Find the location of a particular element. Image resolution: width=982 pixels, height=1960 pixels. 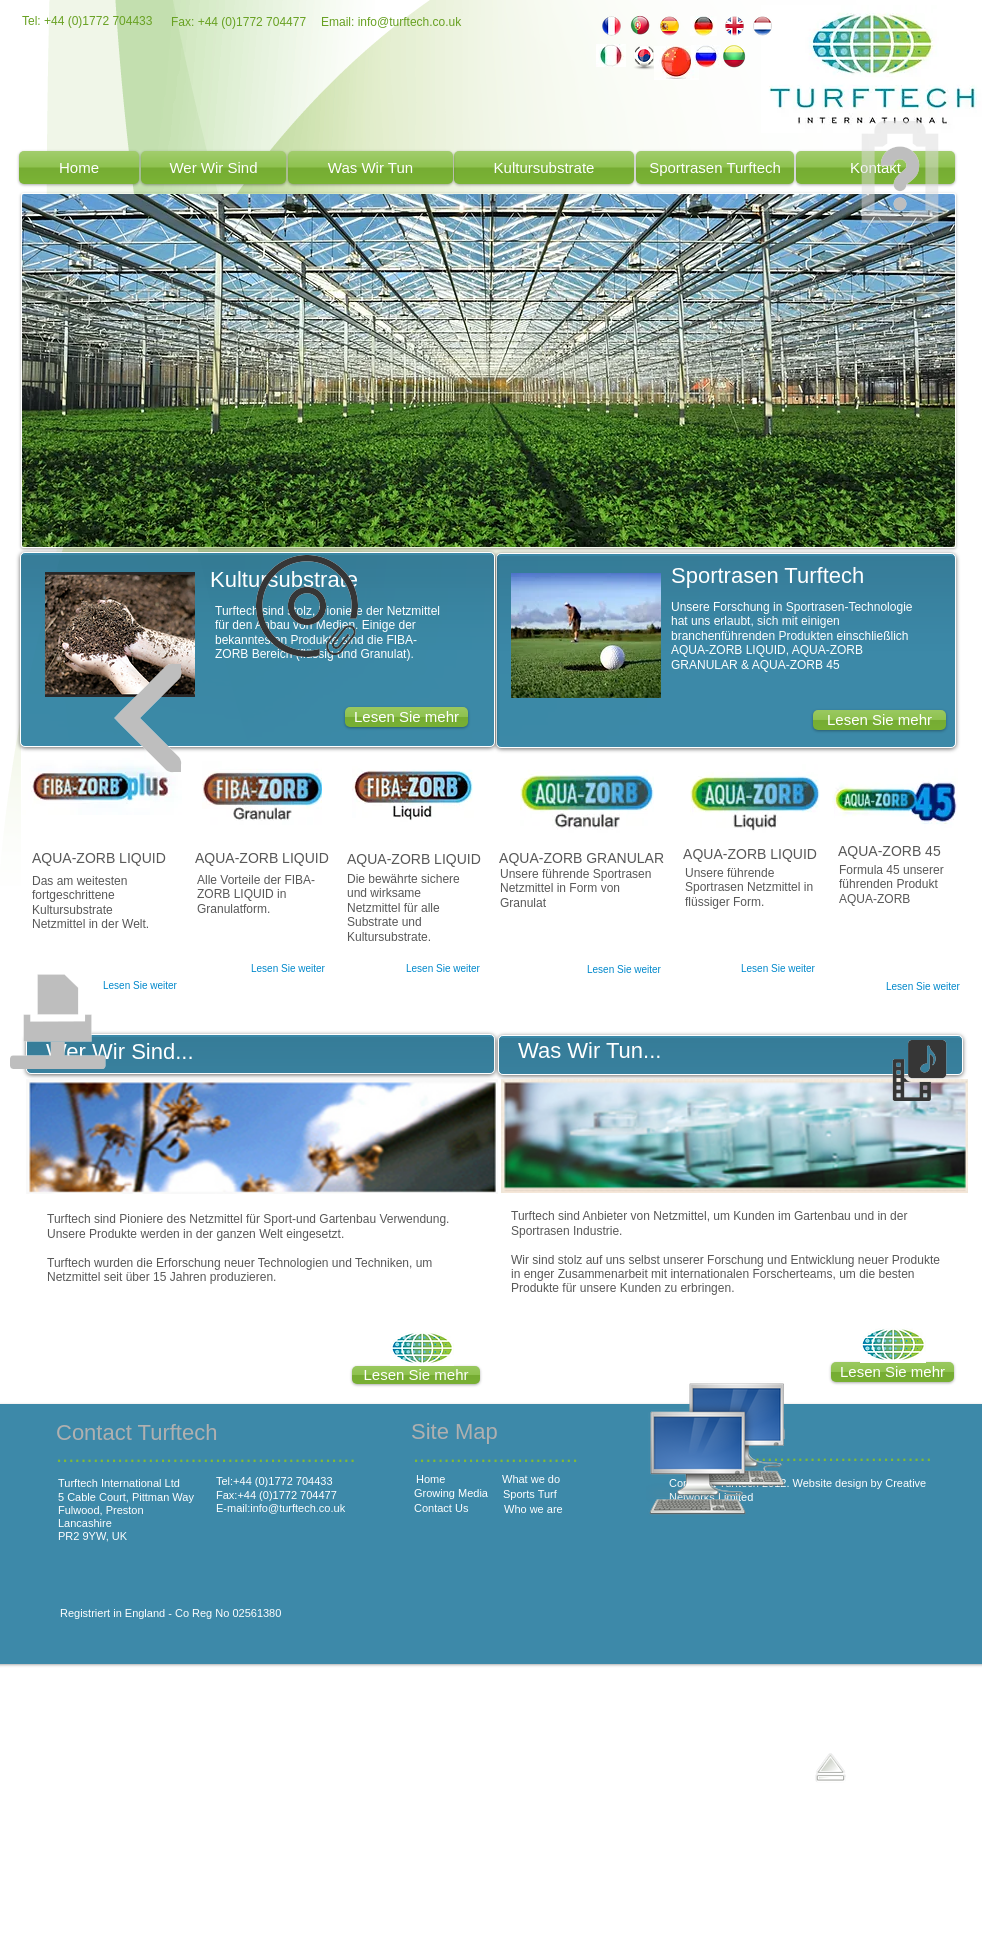

connect to a network printer is located at coordinates (64, 1014).